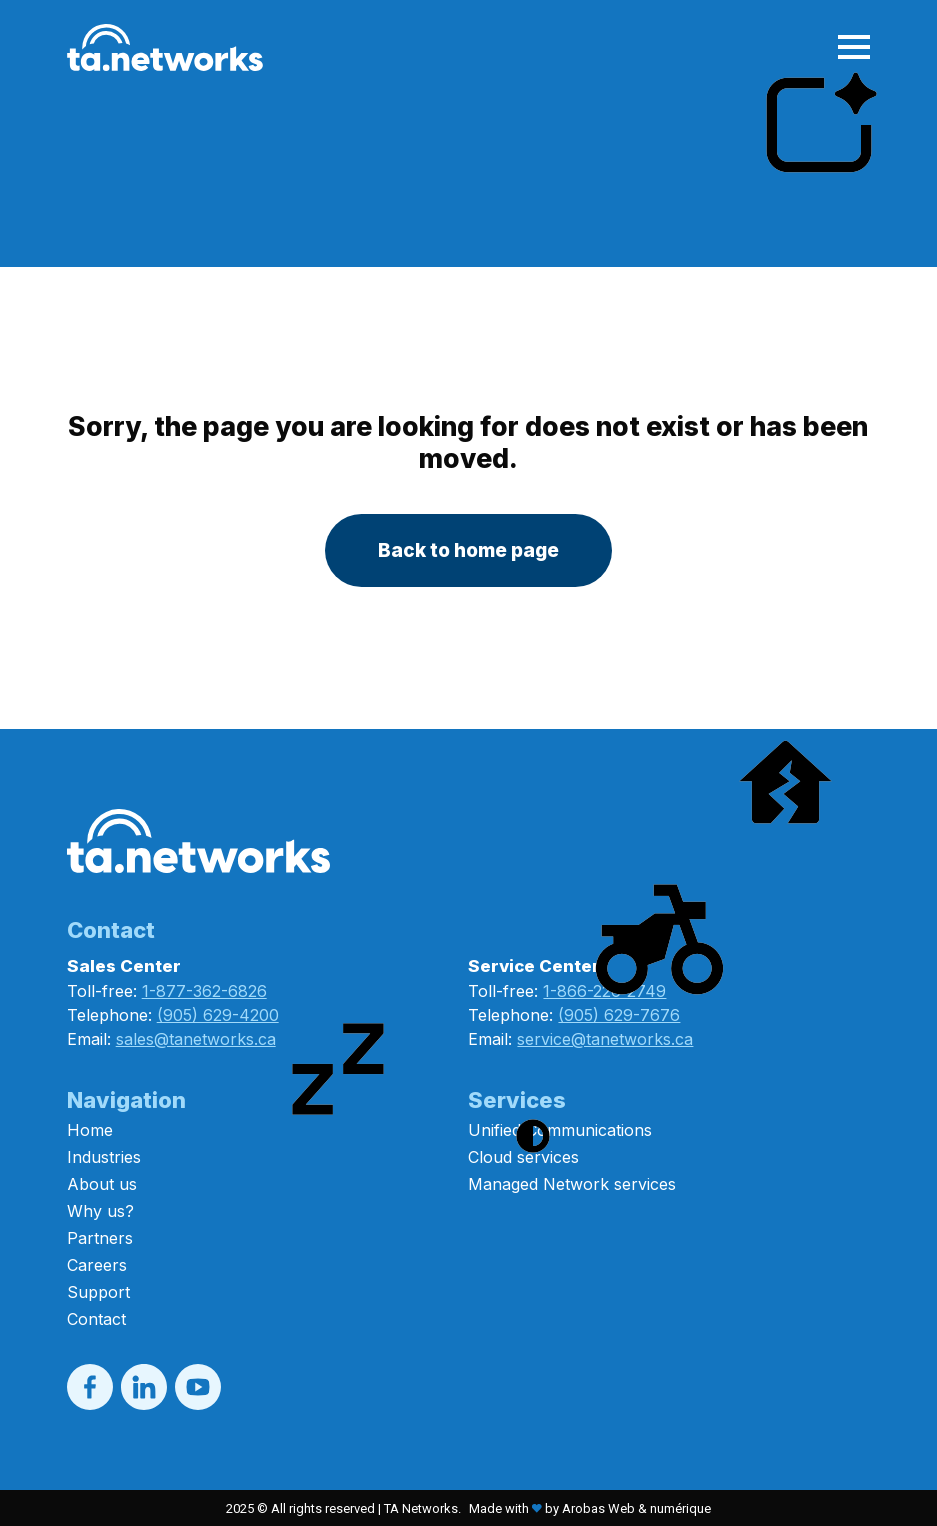  Describe the element at coordinates (659, 936) in the screenshot. I see `select motorcycle as transportation mode` at that location.